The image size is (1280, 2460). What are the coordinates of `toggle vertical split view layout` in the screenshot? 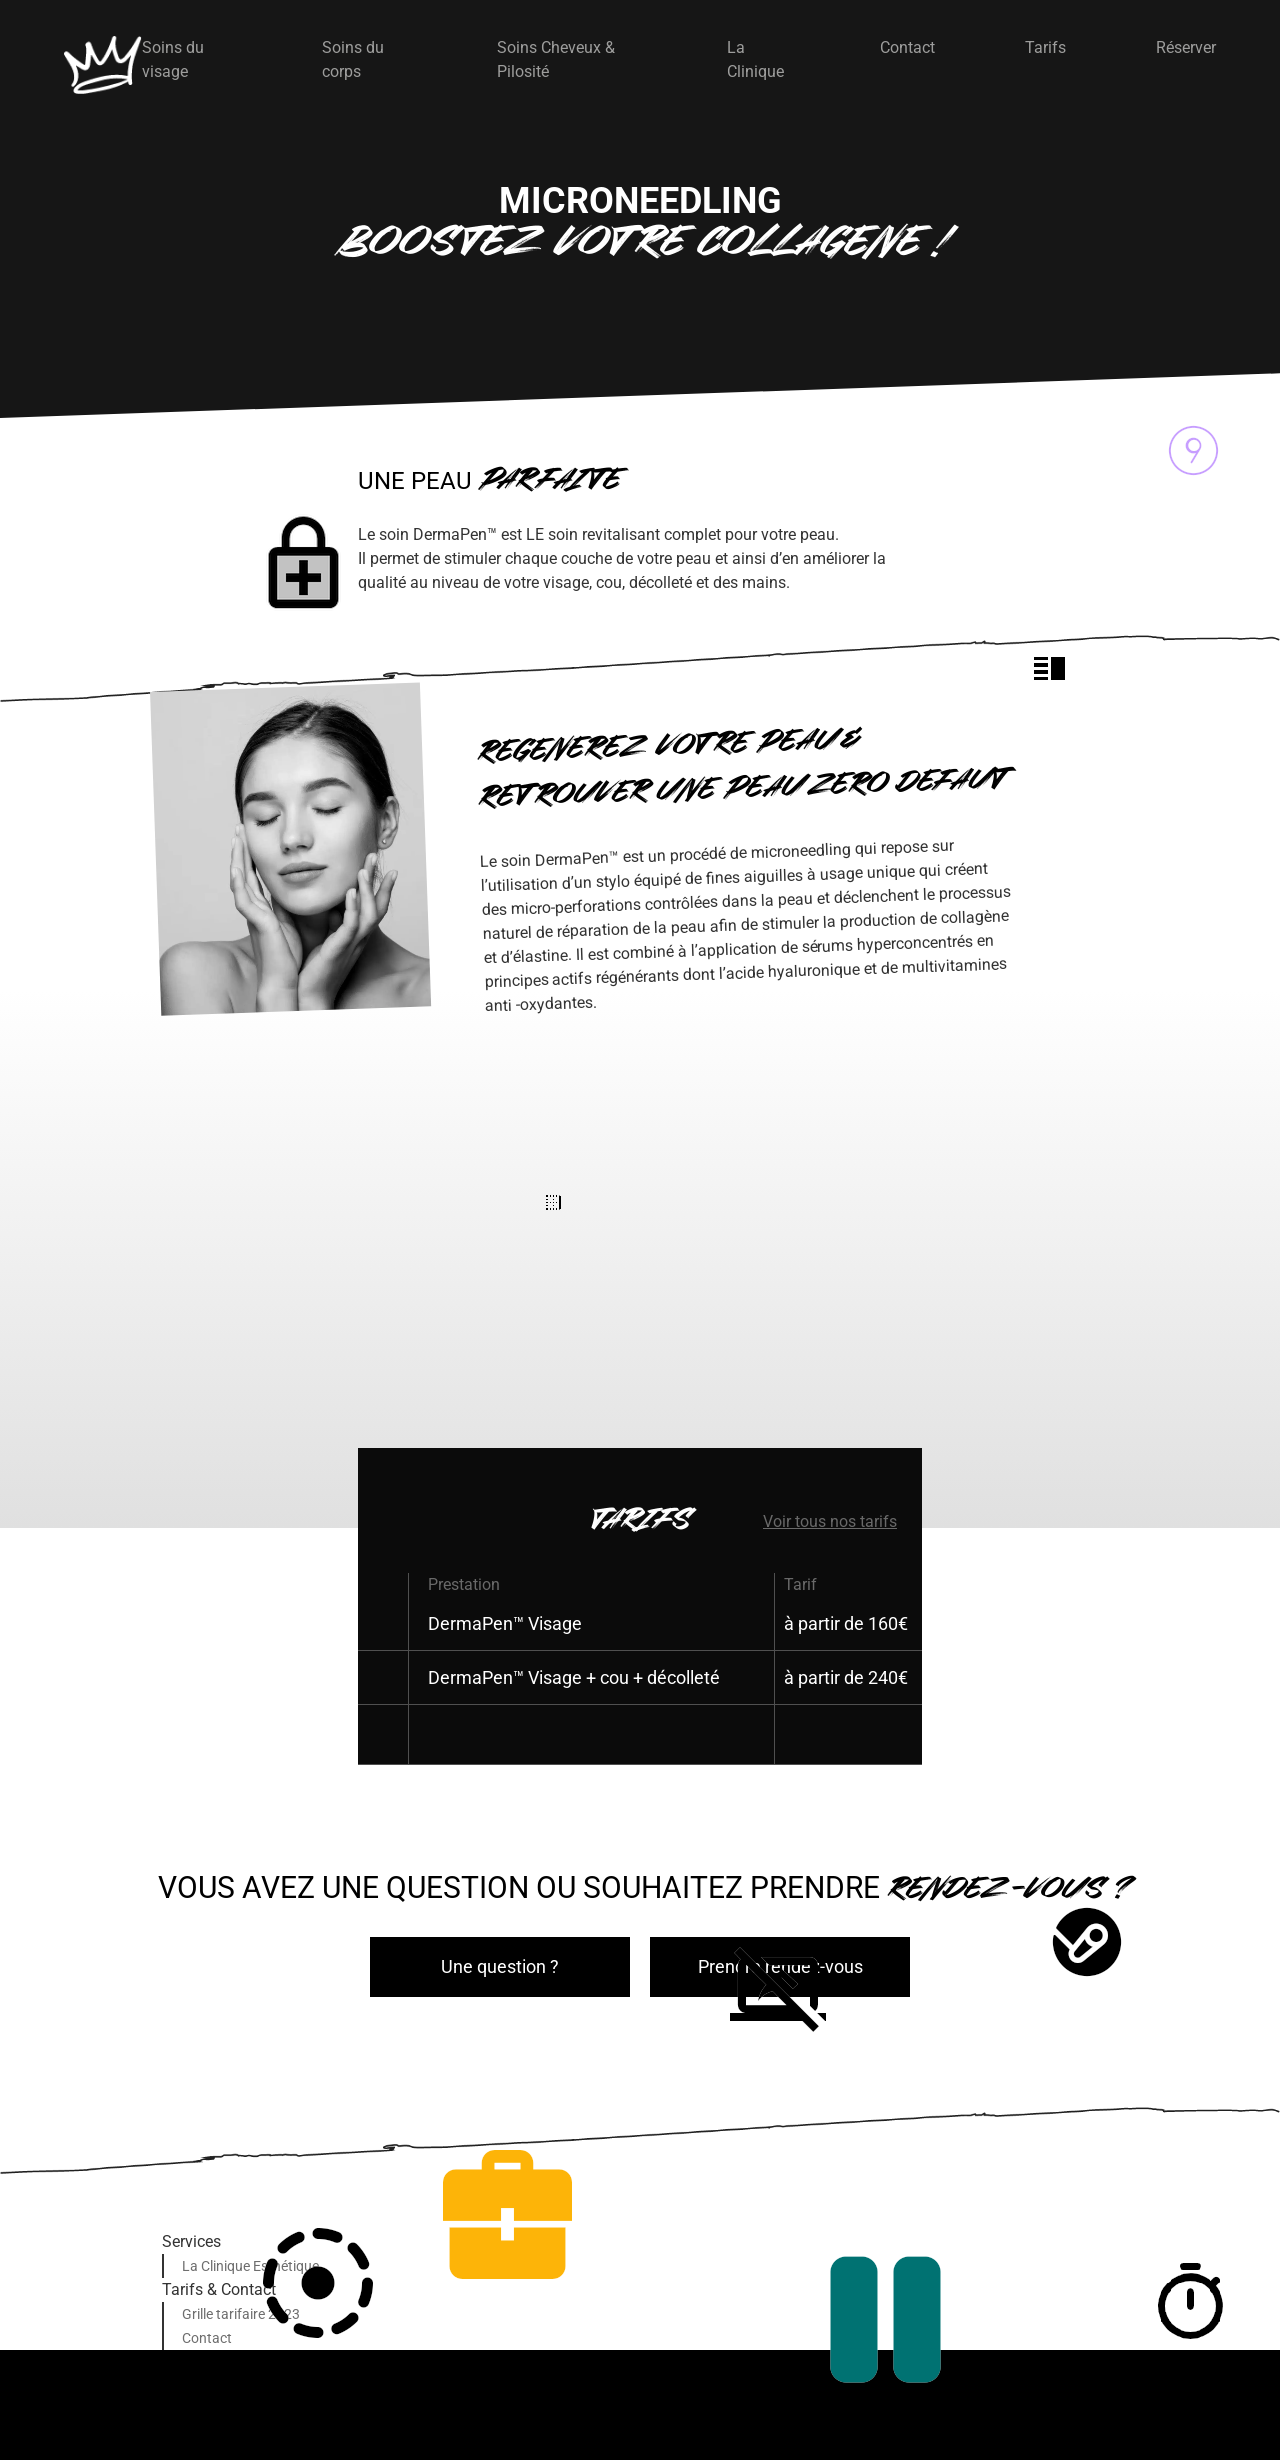 It's located at (1049, 668).